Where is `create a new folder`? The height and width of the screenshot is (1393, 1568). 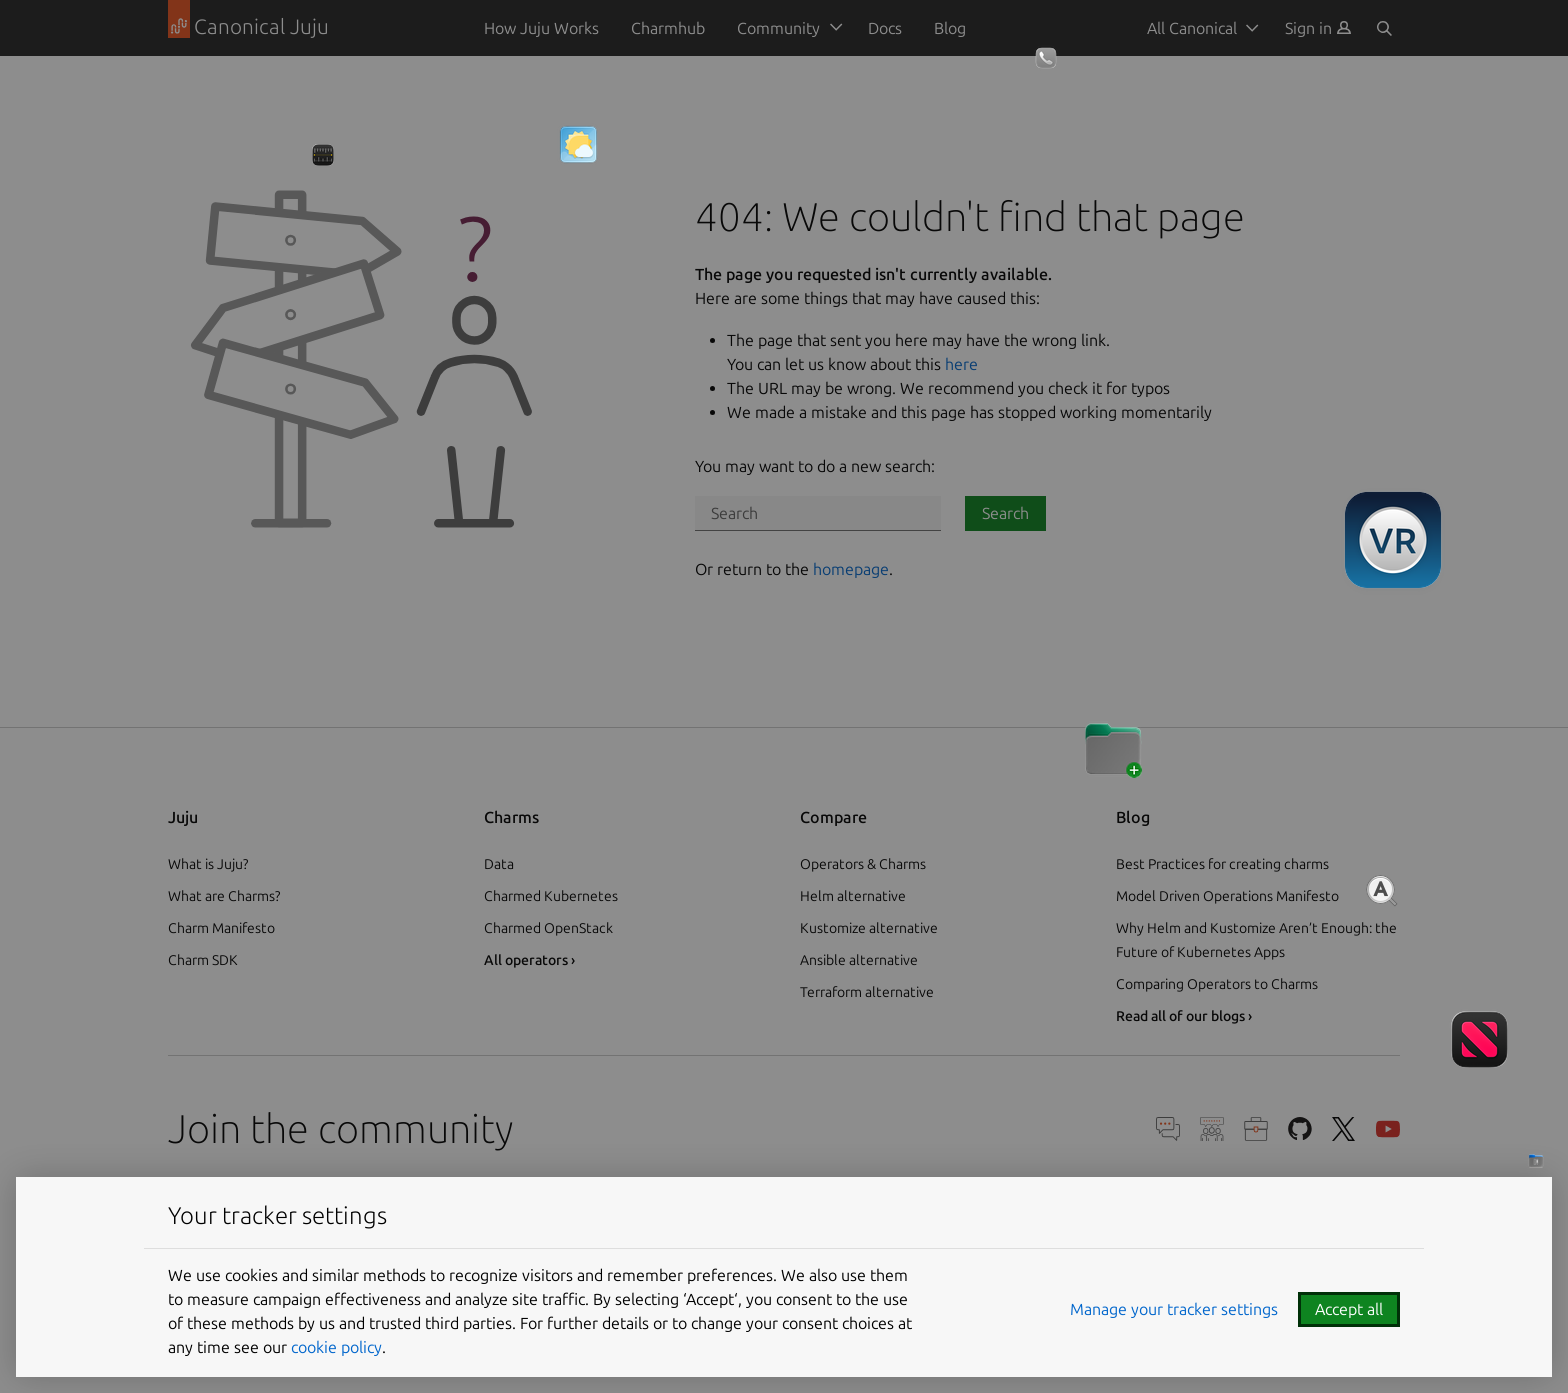
create a new folder is located at coordinates (1113, 749).